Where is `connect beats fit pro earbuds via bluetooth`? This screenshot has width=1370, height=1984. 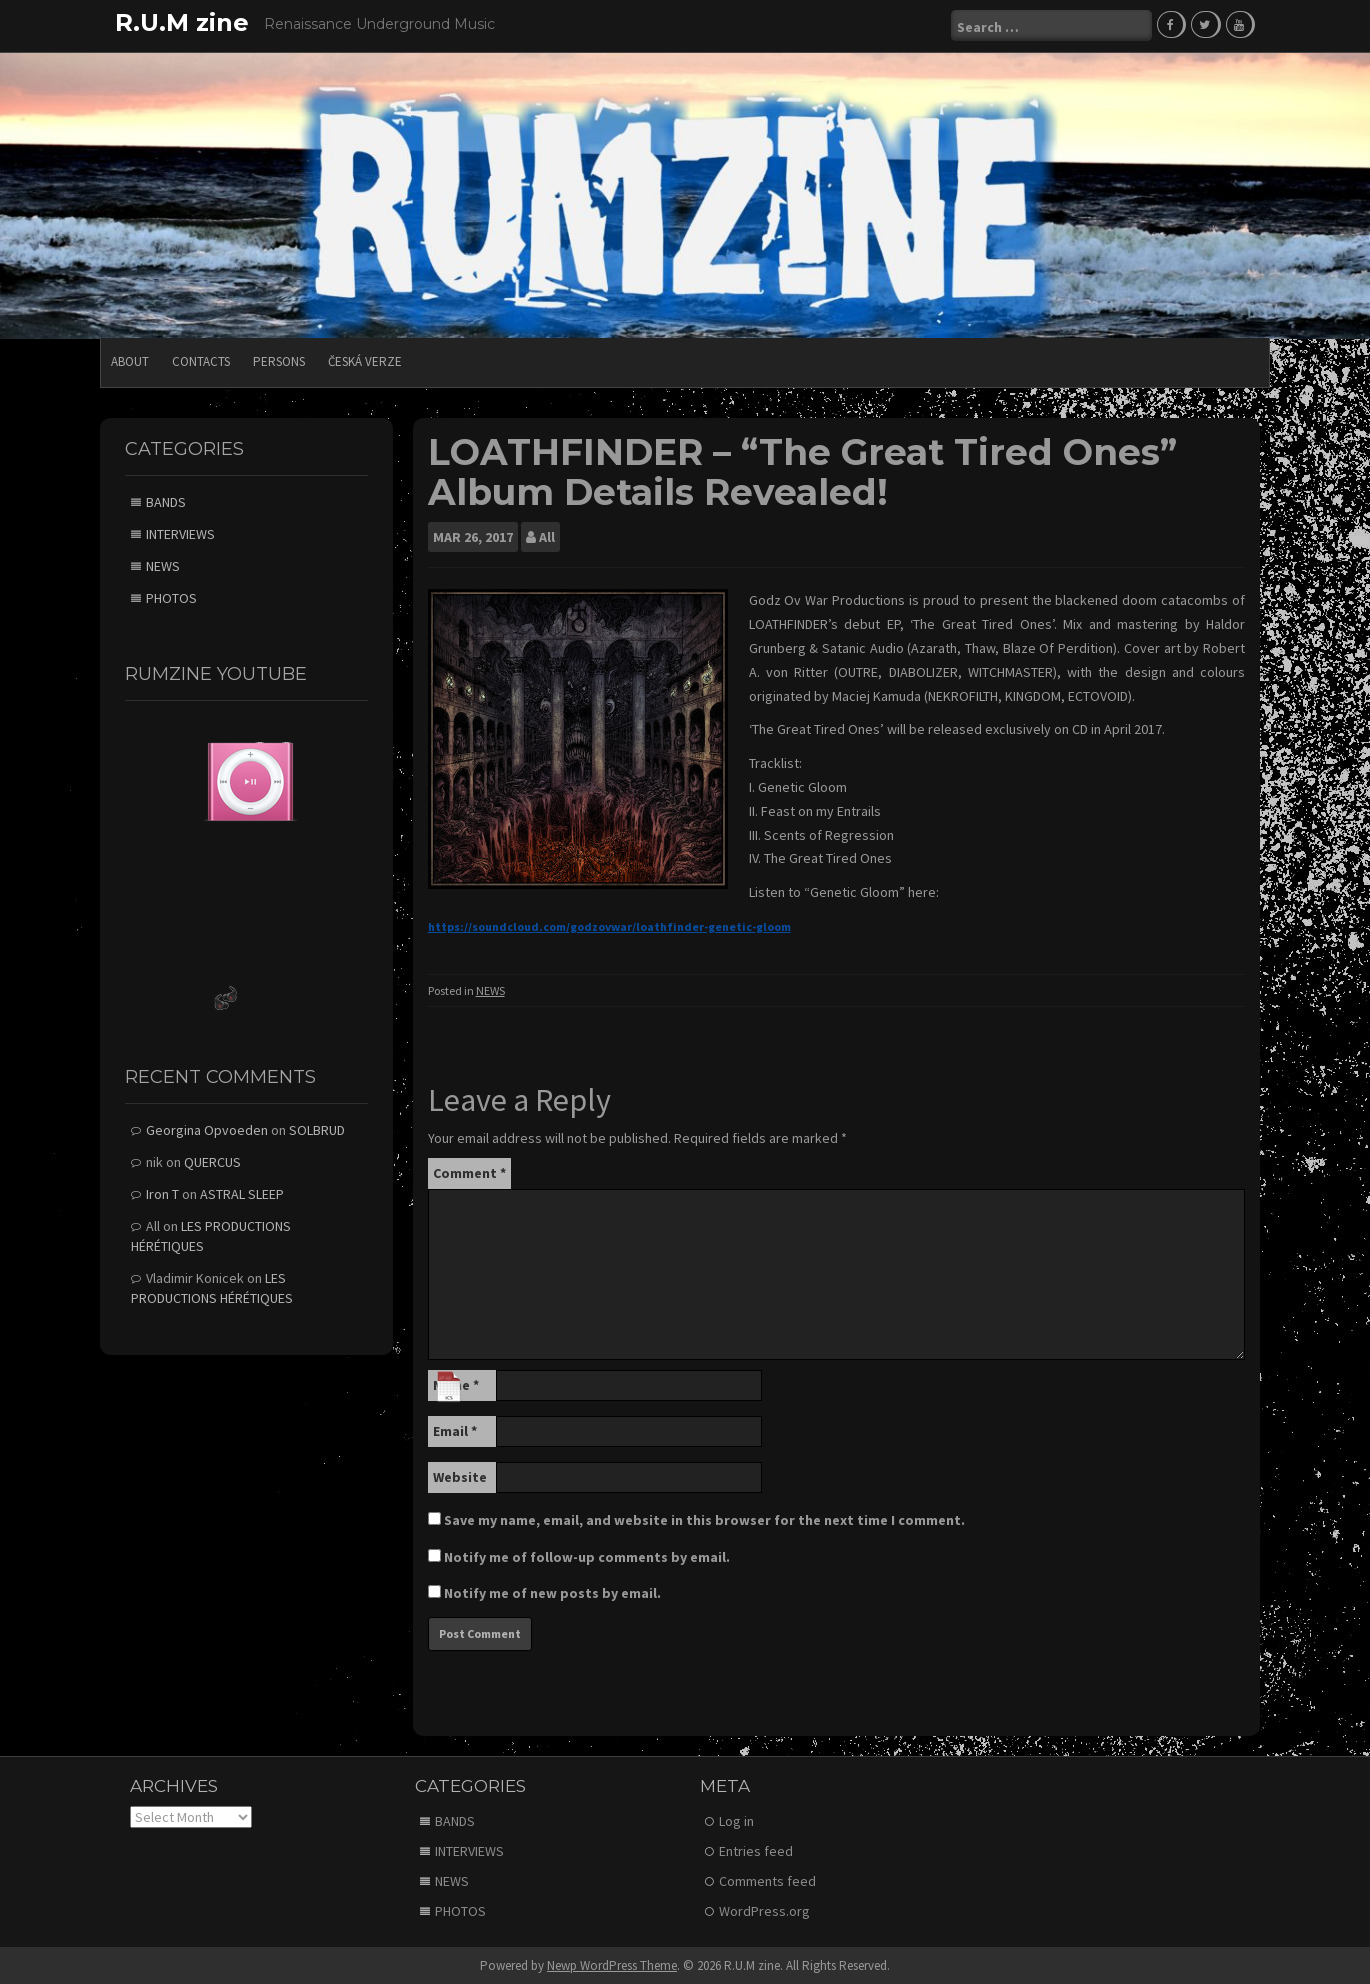 connect beats fit pro earbuds via bluetooth is located at coordinates (225, 998).